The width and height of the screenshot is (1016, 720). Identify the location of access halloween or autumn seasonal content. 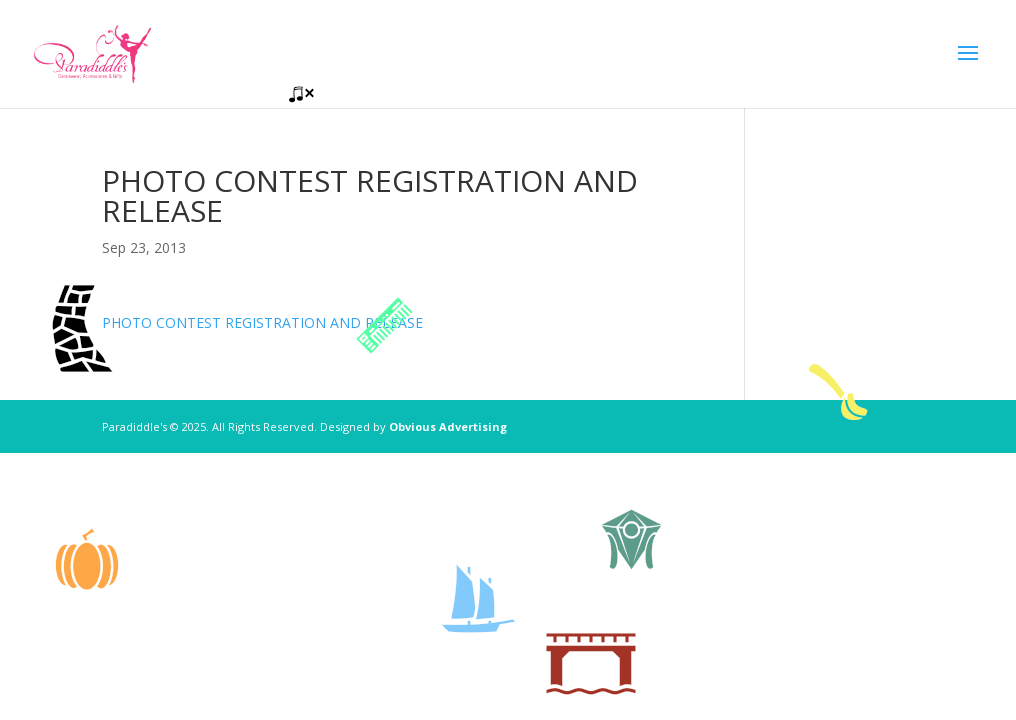
(87, 559).